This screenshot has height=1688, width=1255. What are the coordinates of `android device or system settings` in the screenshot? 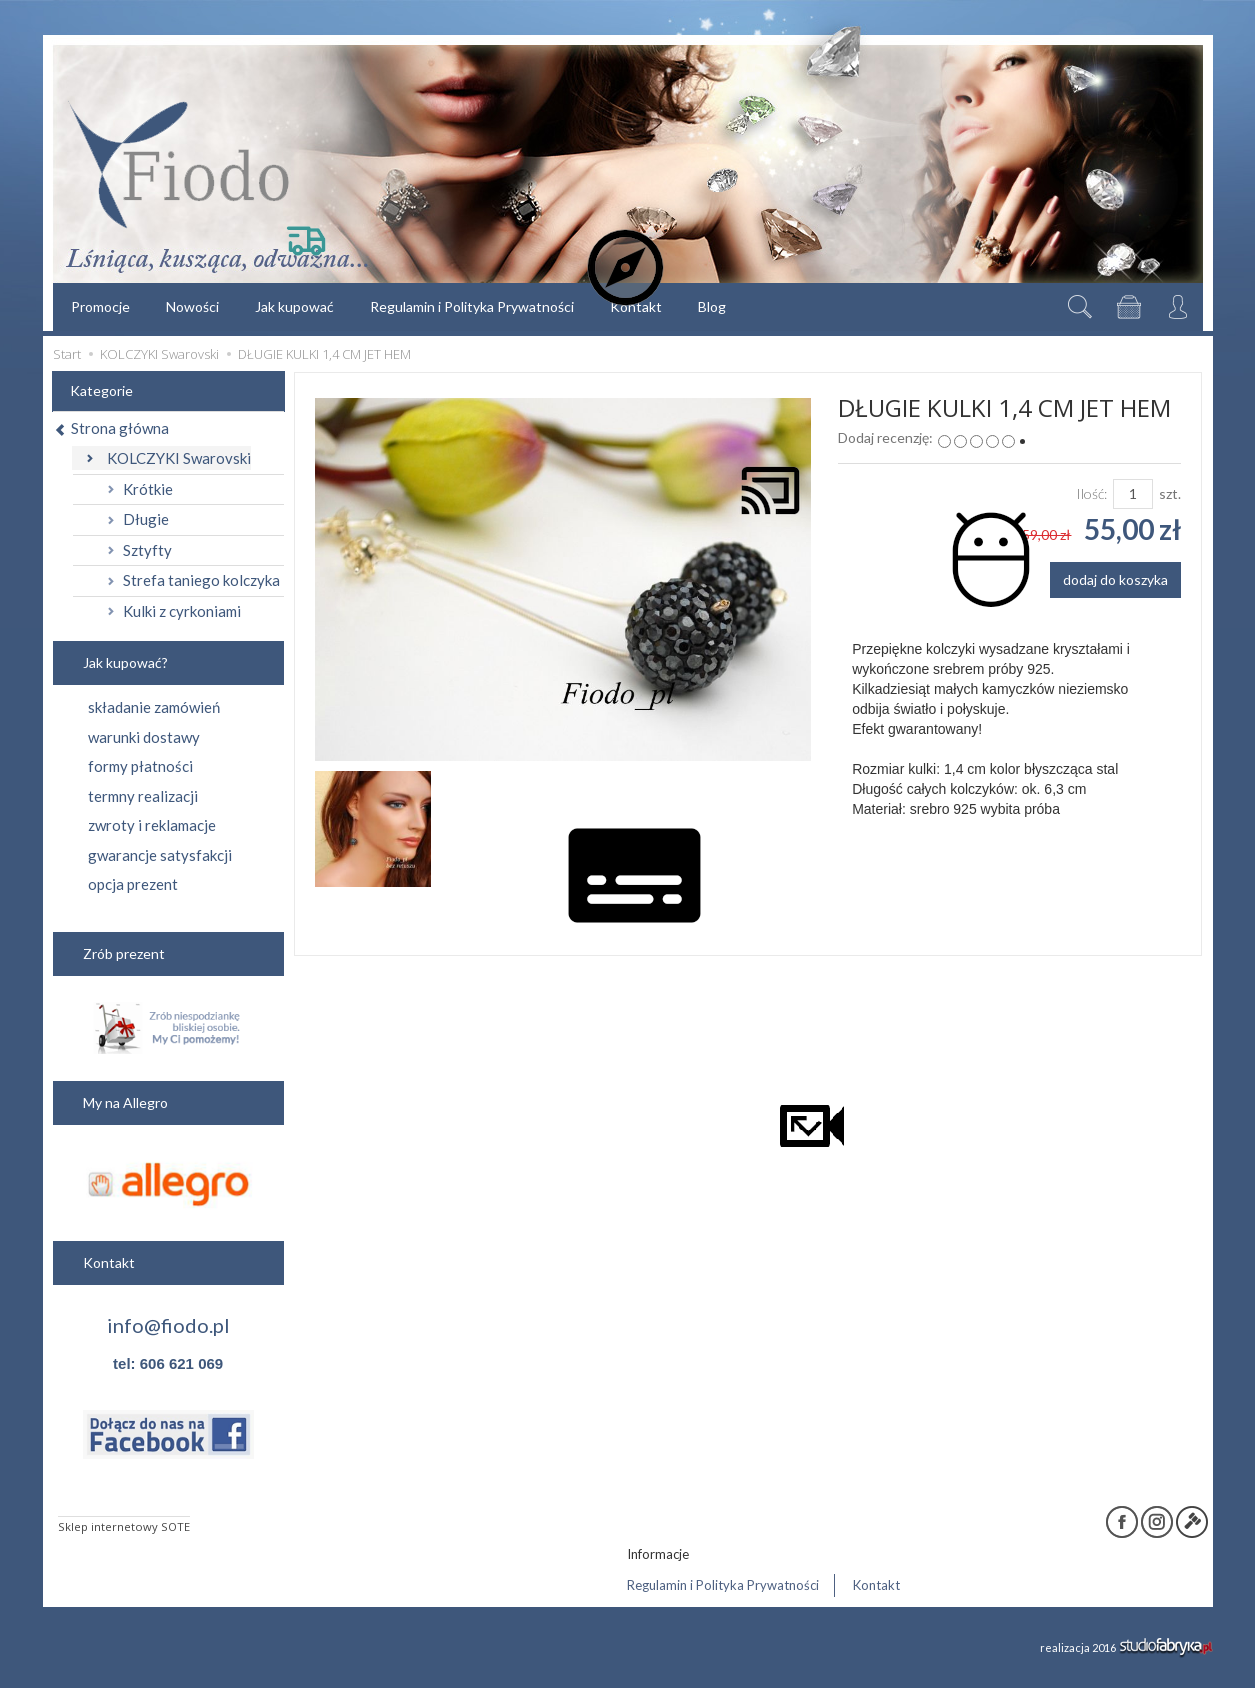 It's located at (991, 558).